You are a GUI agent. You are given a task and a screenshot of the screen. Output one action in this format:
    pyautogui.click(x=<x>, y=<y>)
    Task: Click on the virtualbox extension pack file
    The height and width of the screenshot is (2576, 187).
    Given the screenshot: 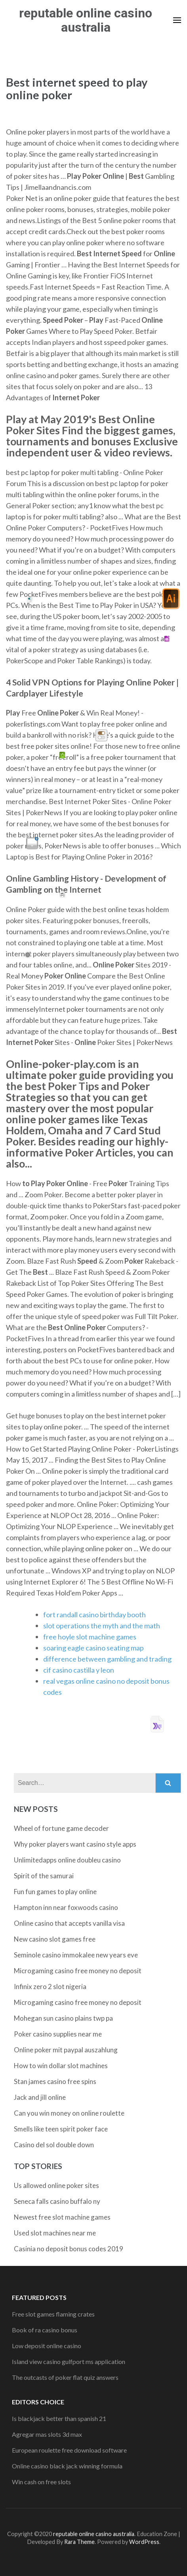 What is the action you would take?
    pyautogui.click(x=62, y=755)
    